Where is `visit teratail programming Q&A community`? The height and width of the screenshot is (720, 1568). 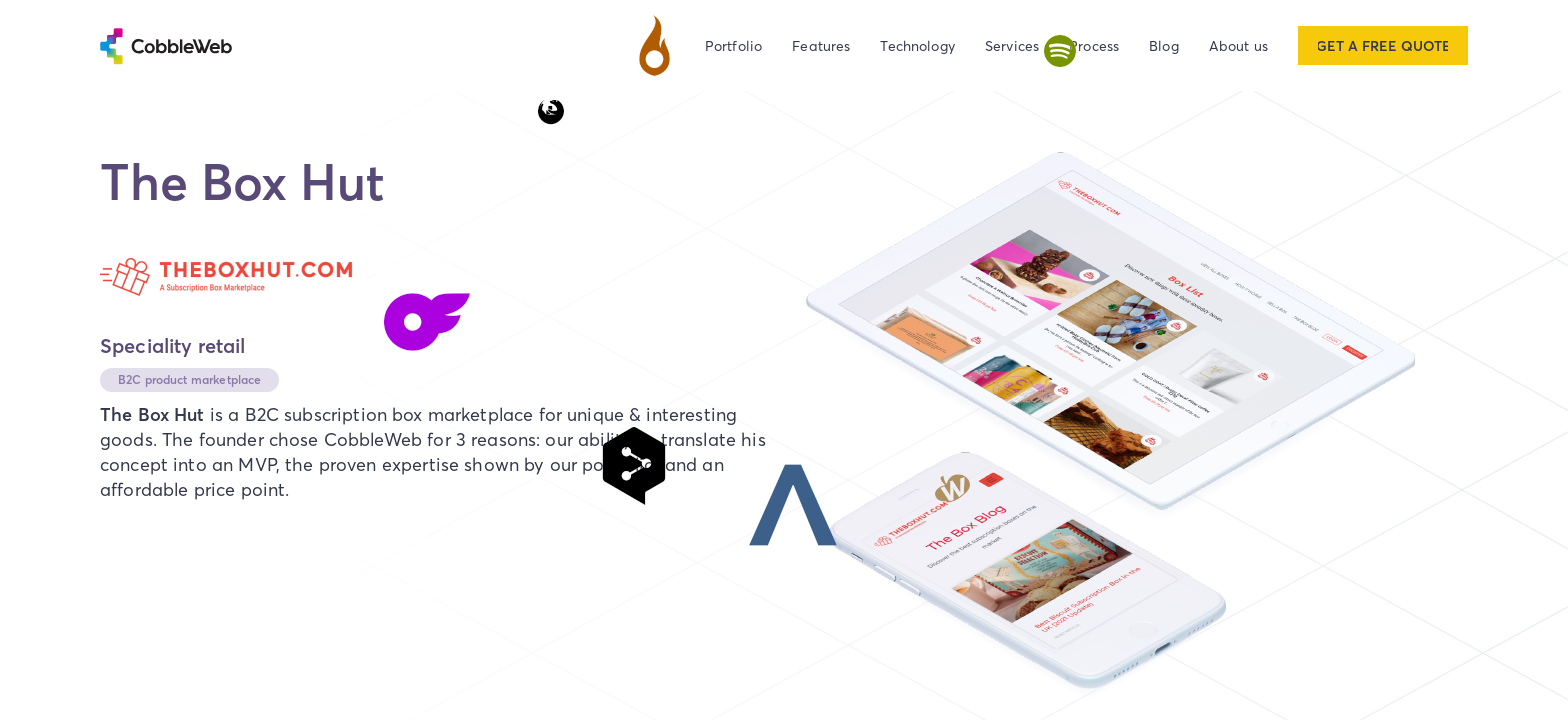
visit teratail programming Q&A community is located at coordinates (793, 505).